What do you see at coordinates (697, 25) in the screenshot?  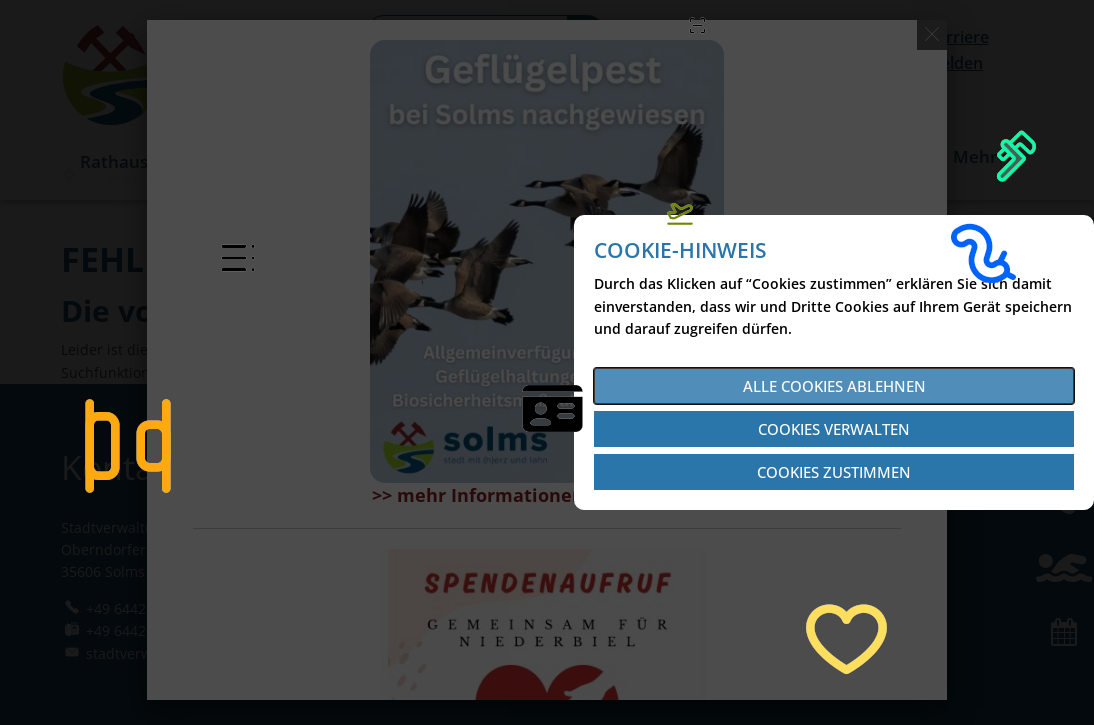 I see `scan a barcode or QR code` at bounding box center [697, 25].